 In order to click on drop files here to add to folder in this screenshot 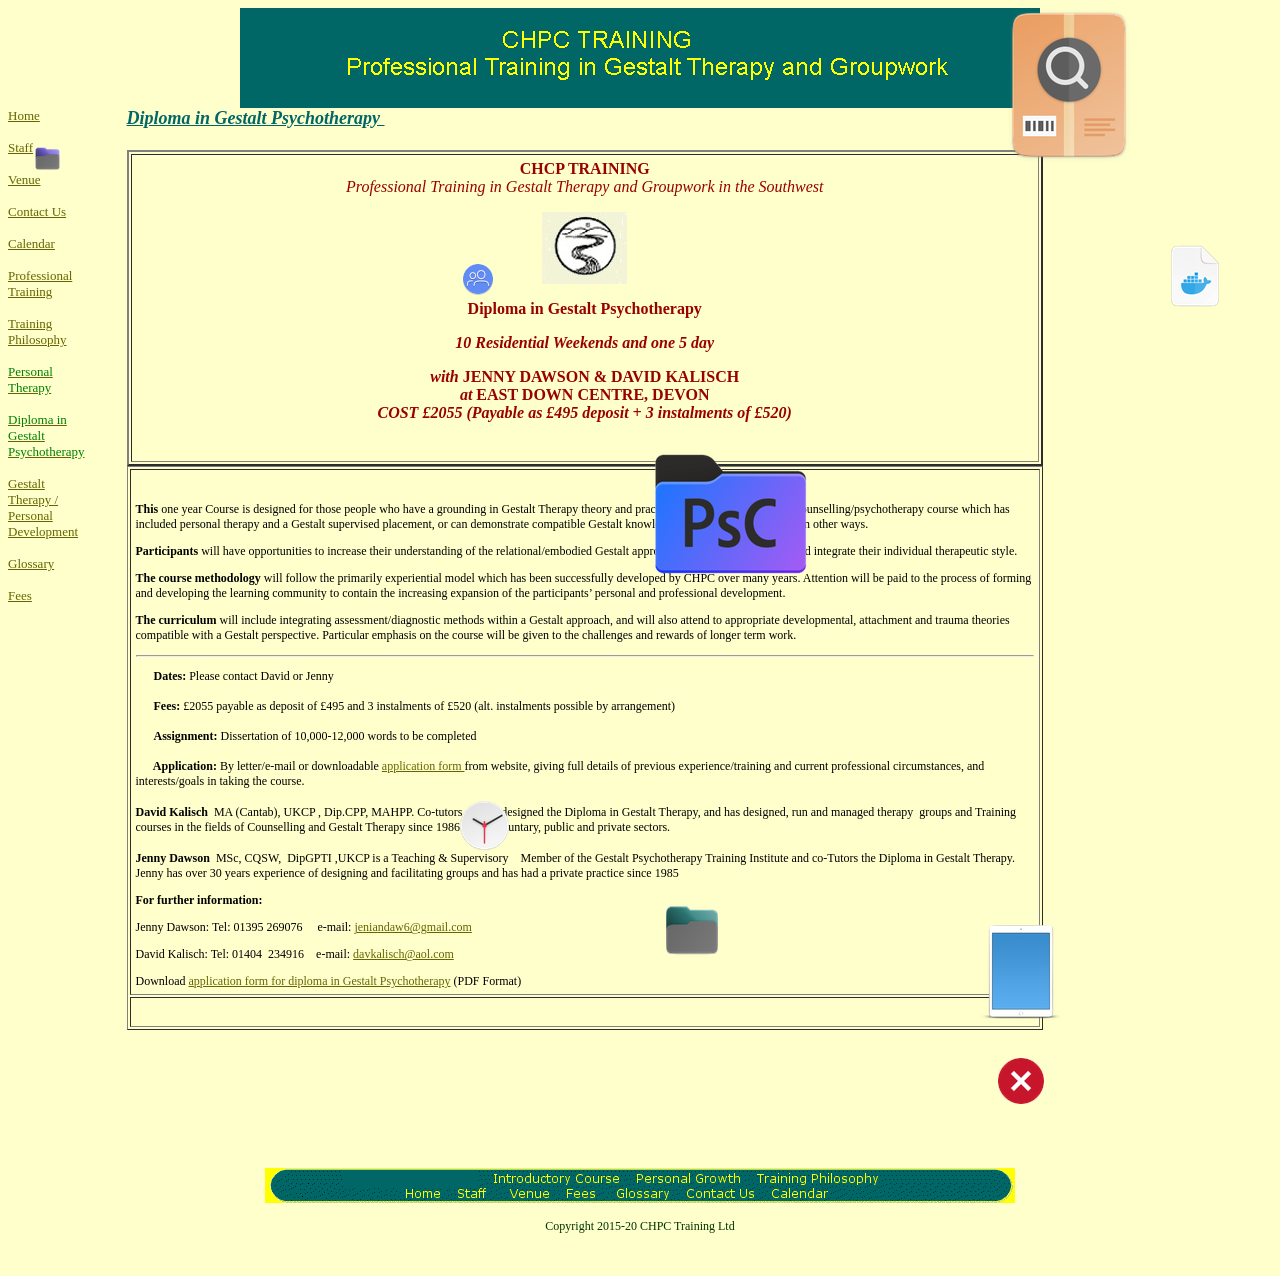, I will do `click(47, 158)`.